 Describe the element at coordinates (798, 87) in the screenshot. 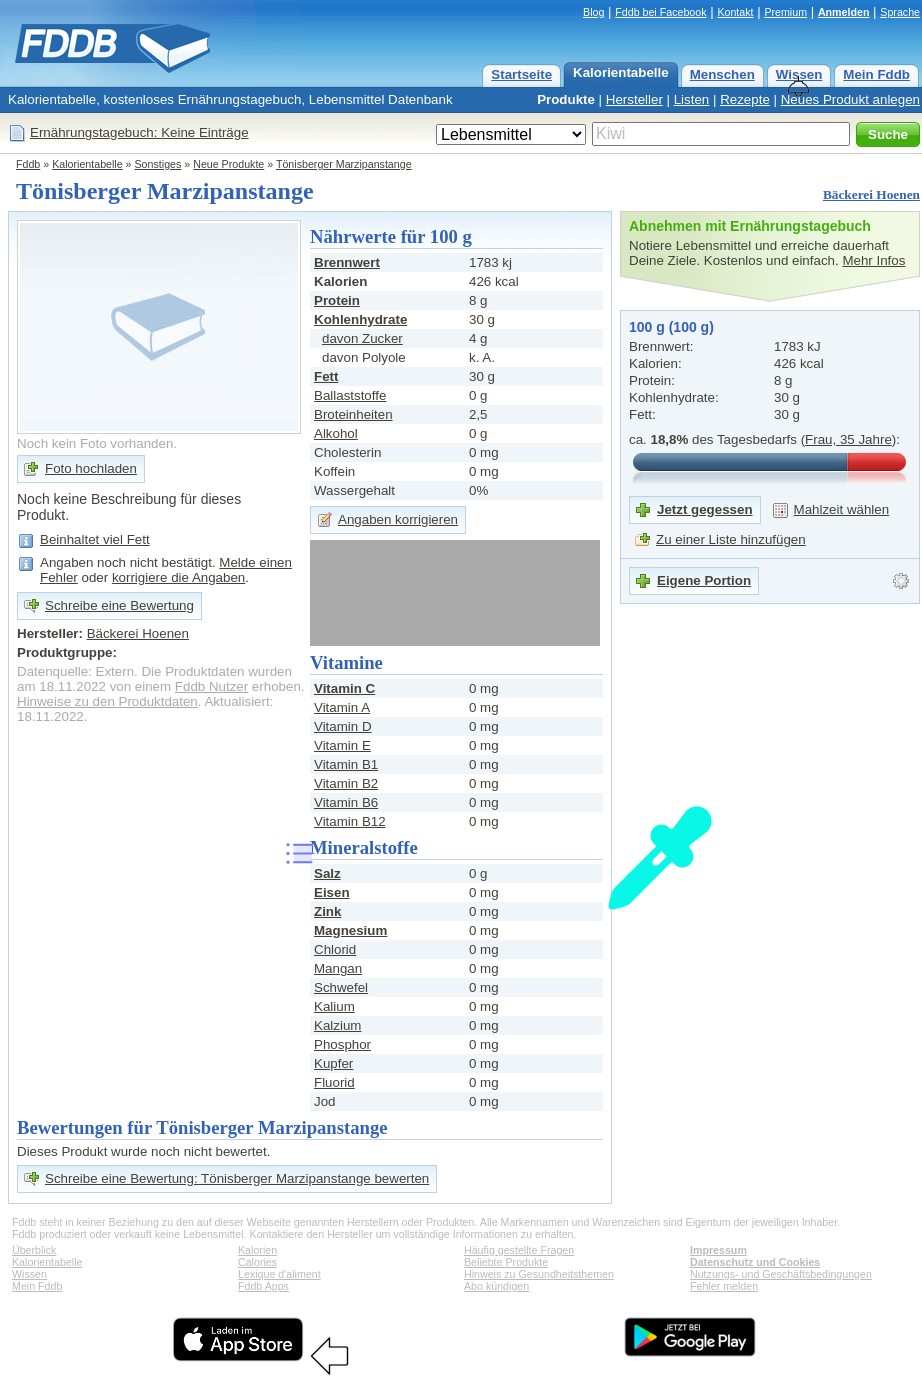

I see `toggle pendant light on/off` at that location.